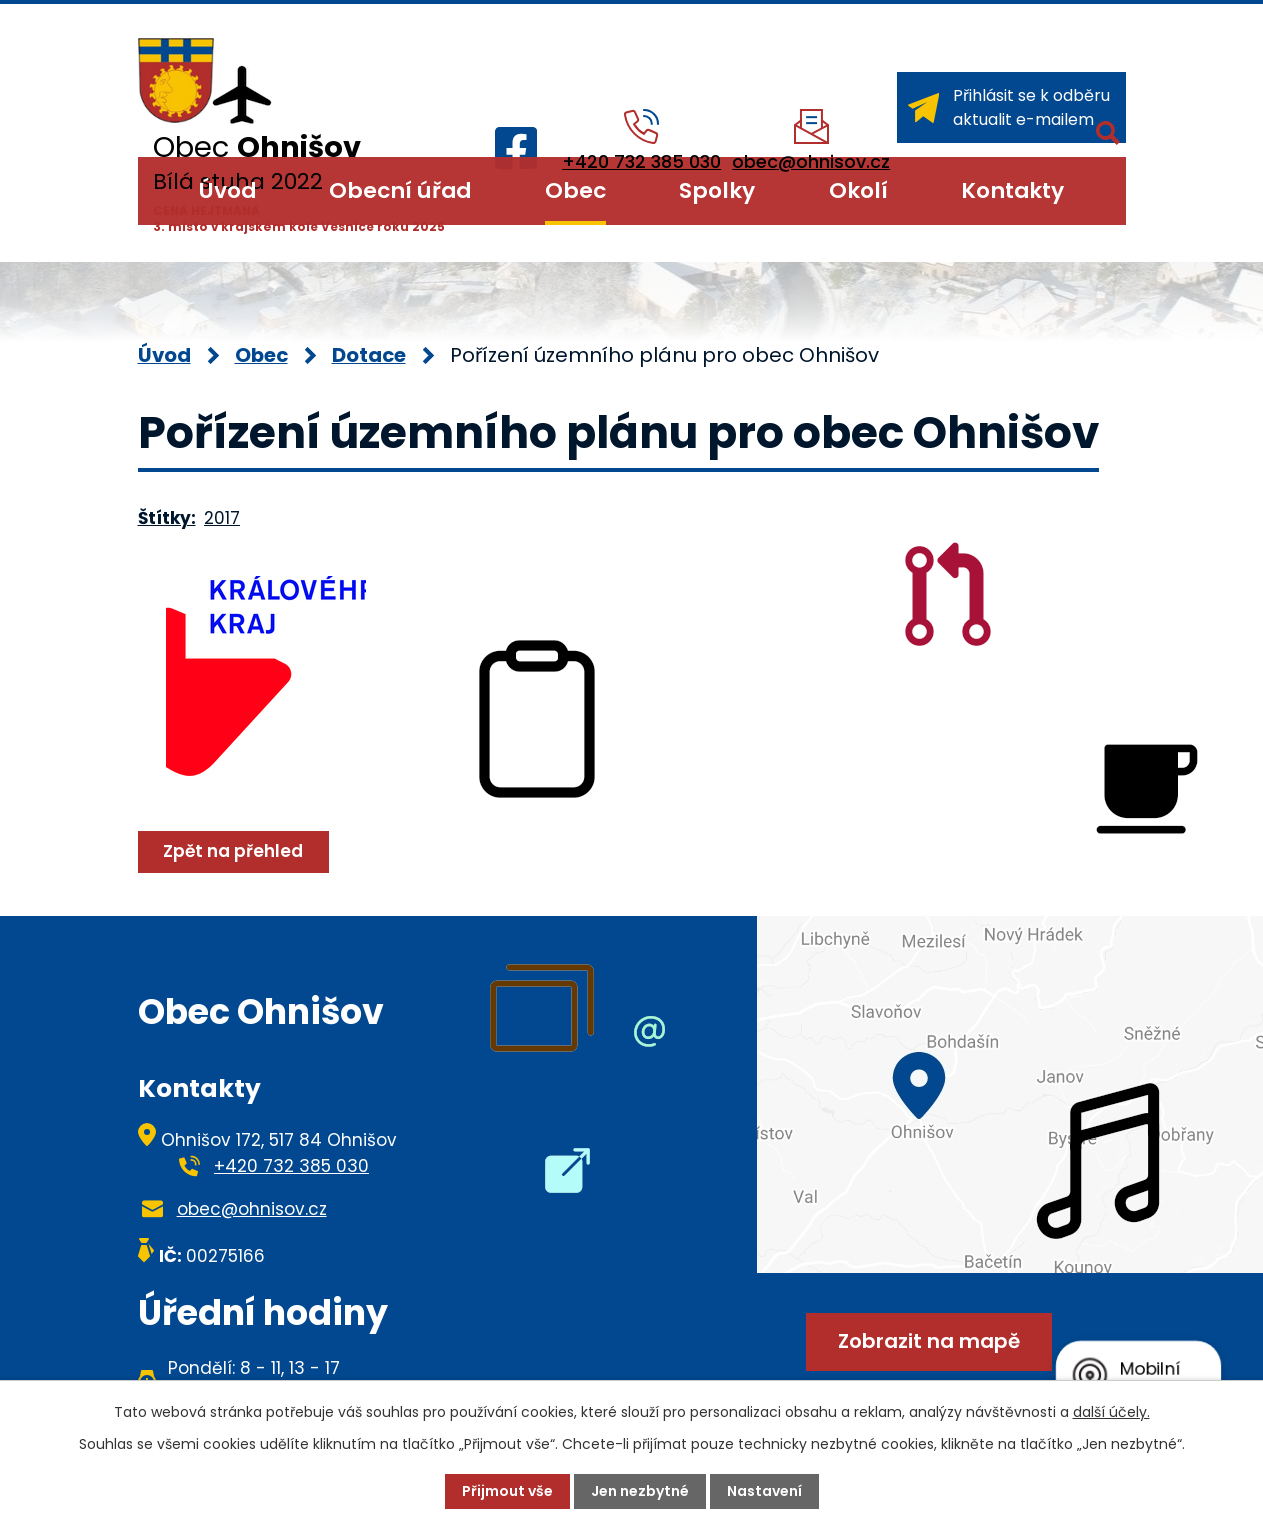 Image resolution: width=1263 pixels, height=1527 pixels. What do you see at coordinates (537, 719) in the screenshot?
I see `access clipboard contents` at bounding box center [537, 719].